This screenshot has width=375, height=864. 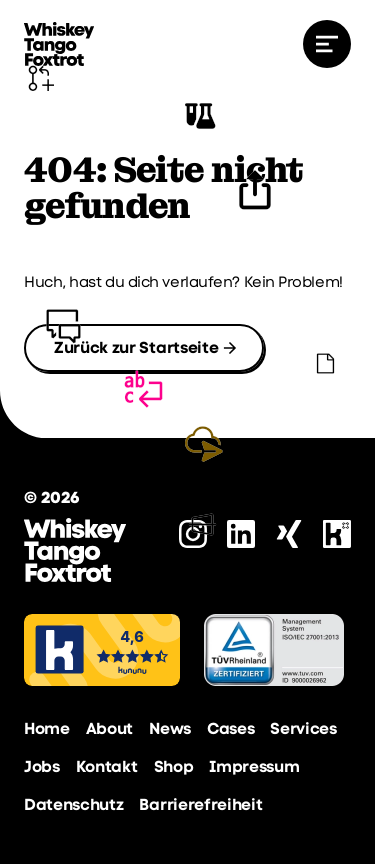 What do you see at coordinates (201, 116) in the screenshot?
I see `access laboratory or science tools` at bounding box center [201, 116].